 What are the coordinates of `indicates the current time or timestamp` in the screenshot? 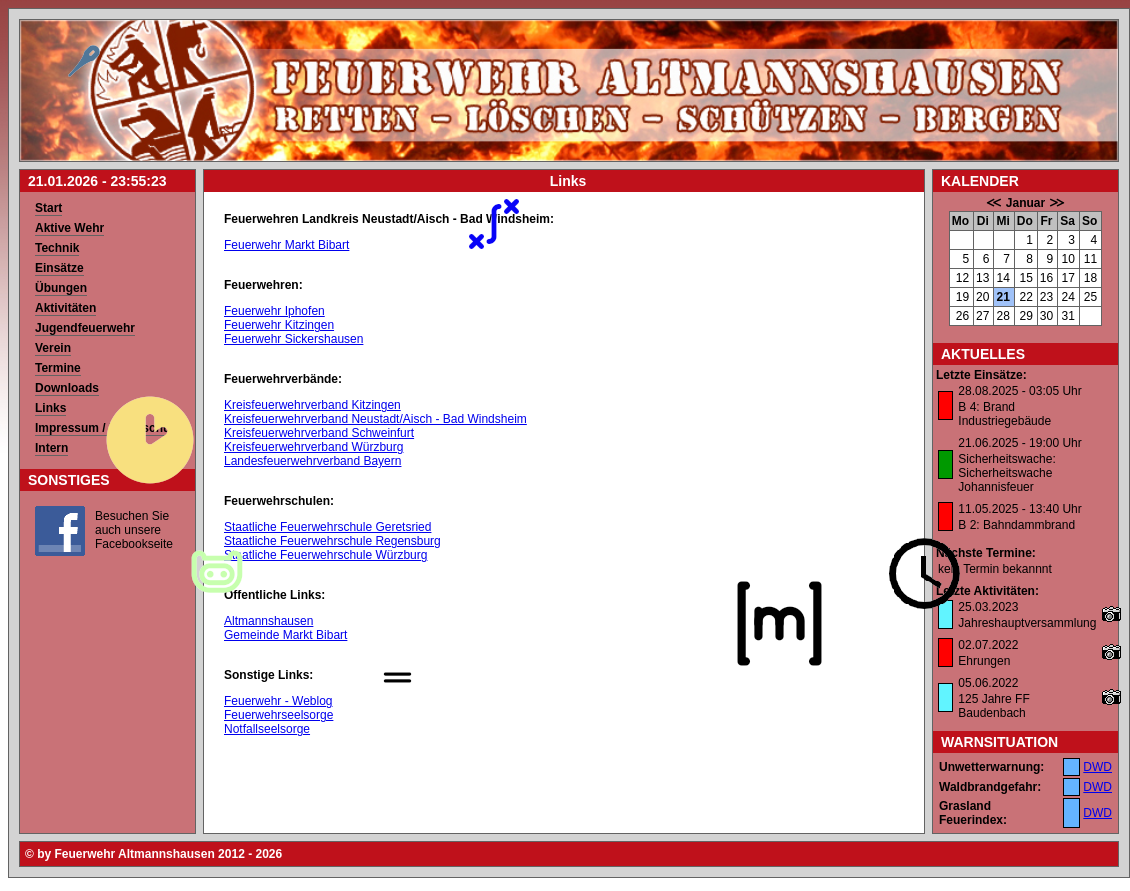 It's located at (150, 440).